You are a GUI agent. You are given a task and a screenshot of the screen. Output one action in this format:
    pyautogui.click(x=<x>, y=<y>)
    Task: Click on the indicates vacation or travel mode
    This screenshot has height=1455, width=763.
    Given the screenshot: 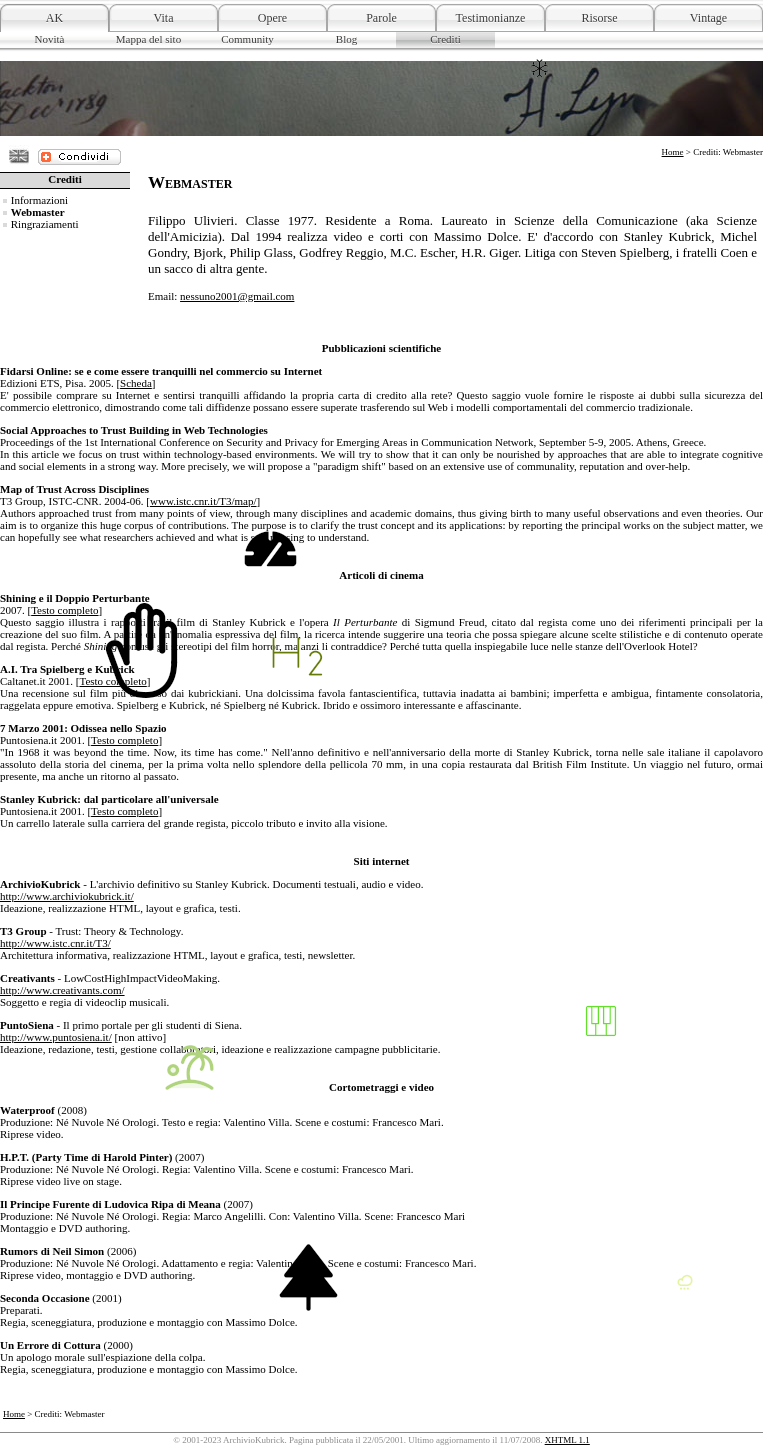 What is the action you would take?
    pyautogui.click(x=189, y=1067)
    